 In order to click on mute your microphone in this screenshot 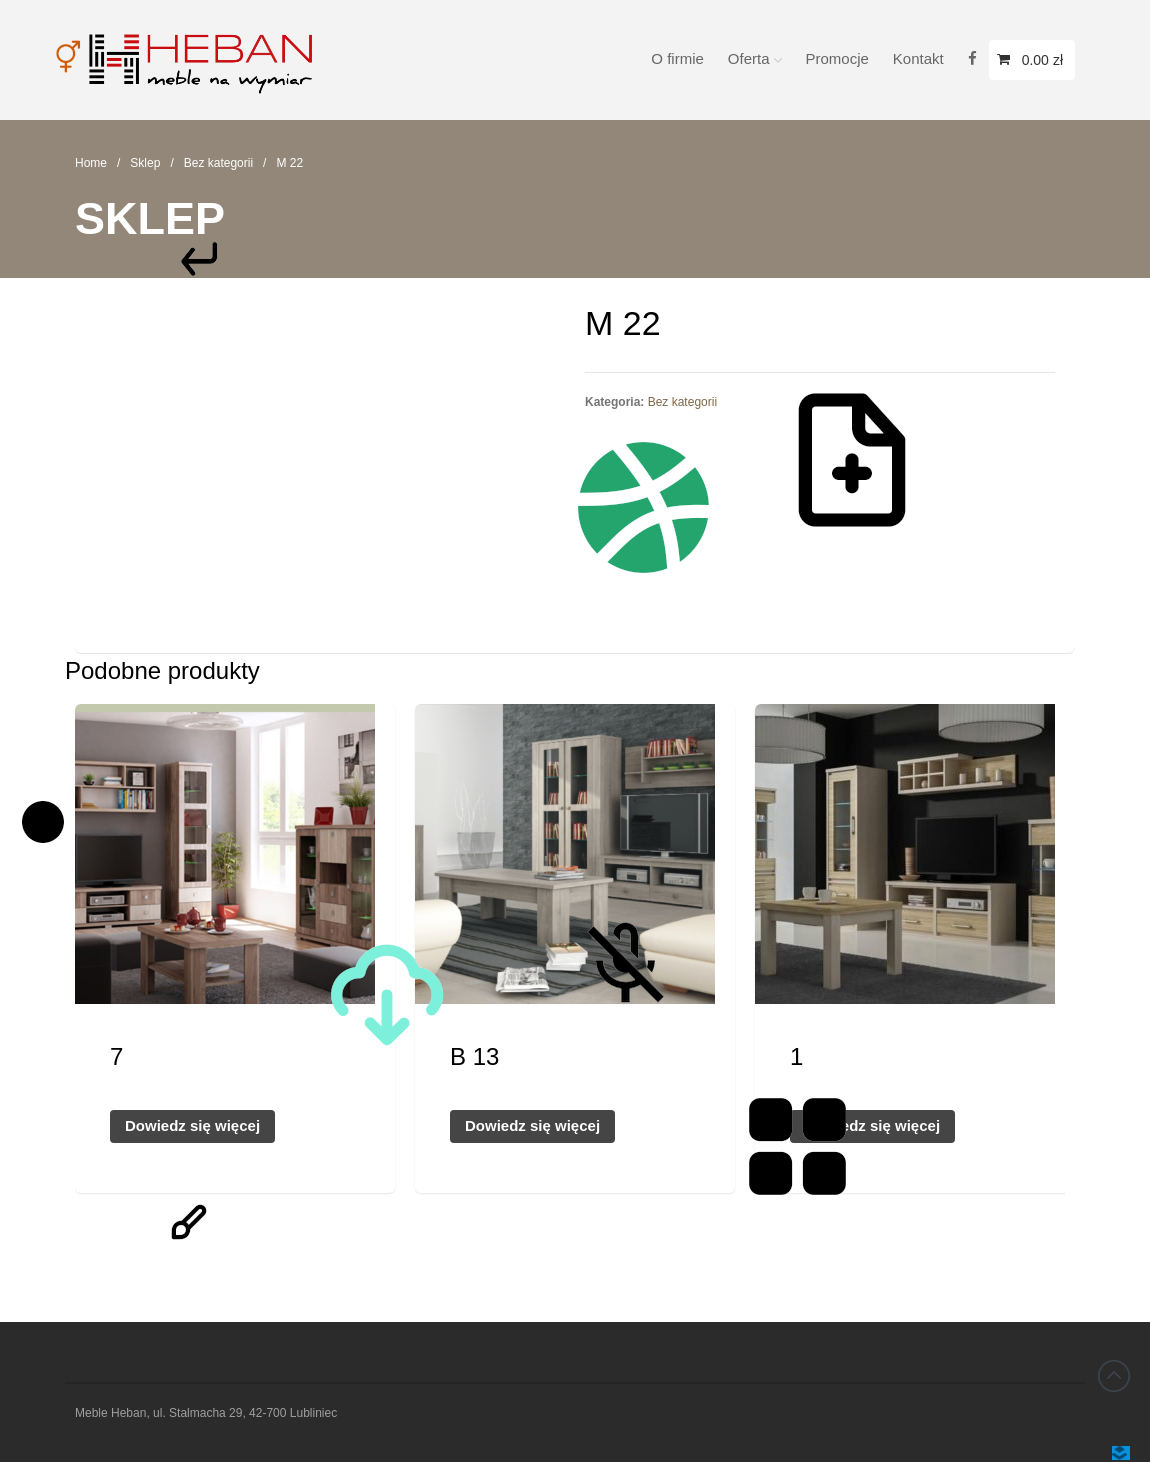, I will do `click(625, 964)`.